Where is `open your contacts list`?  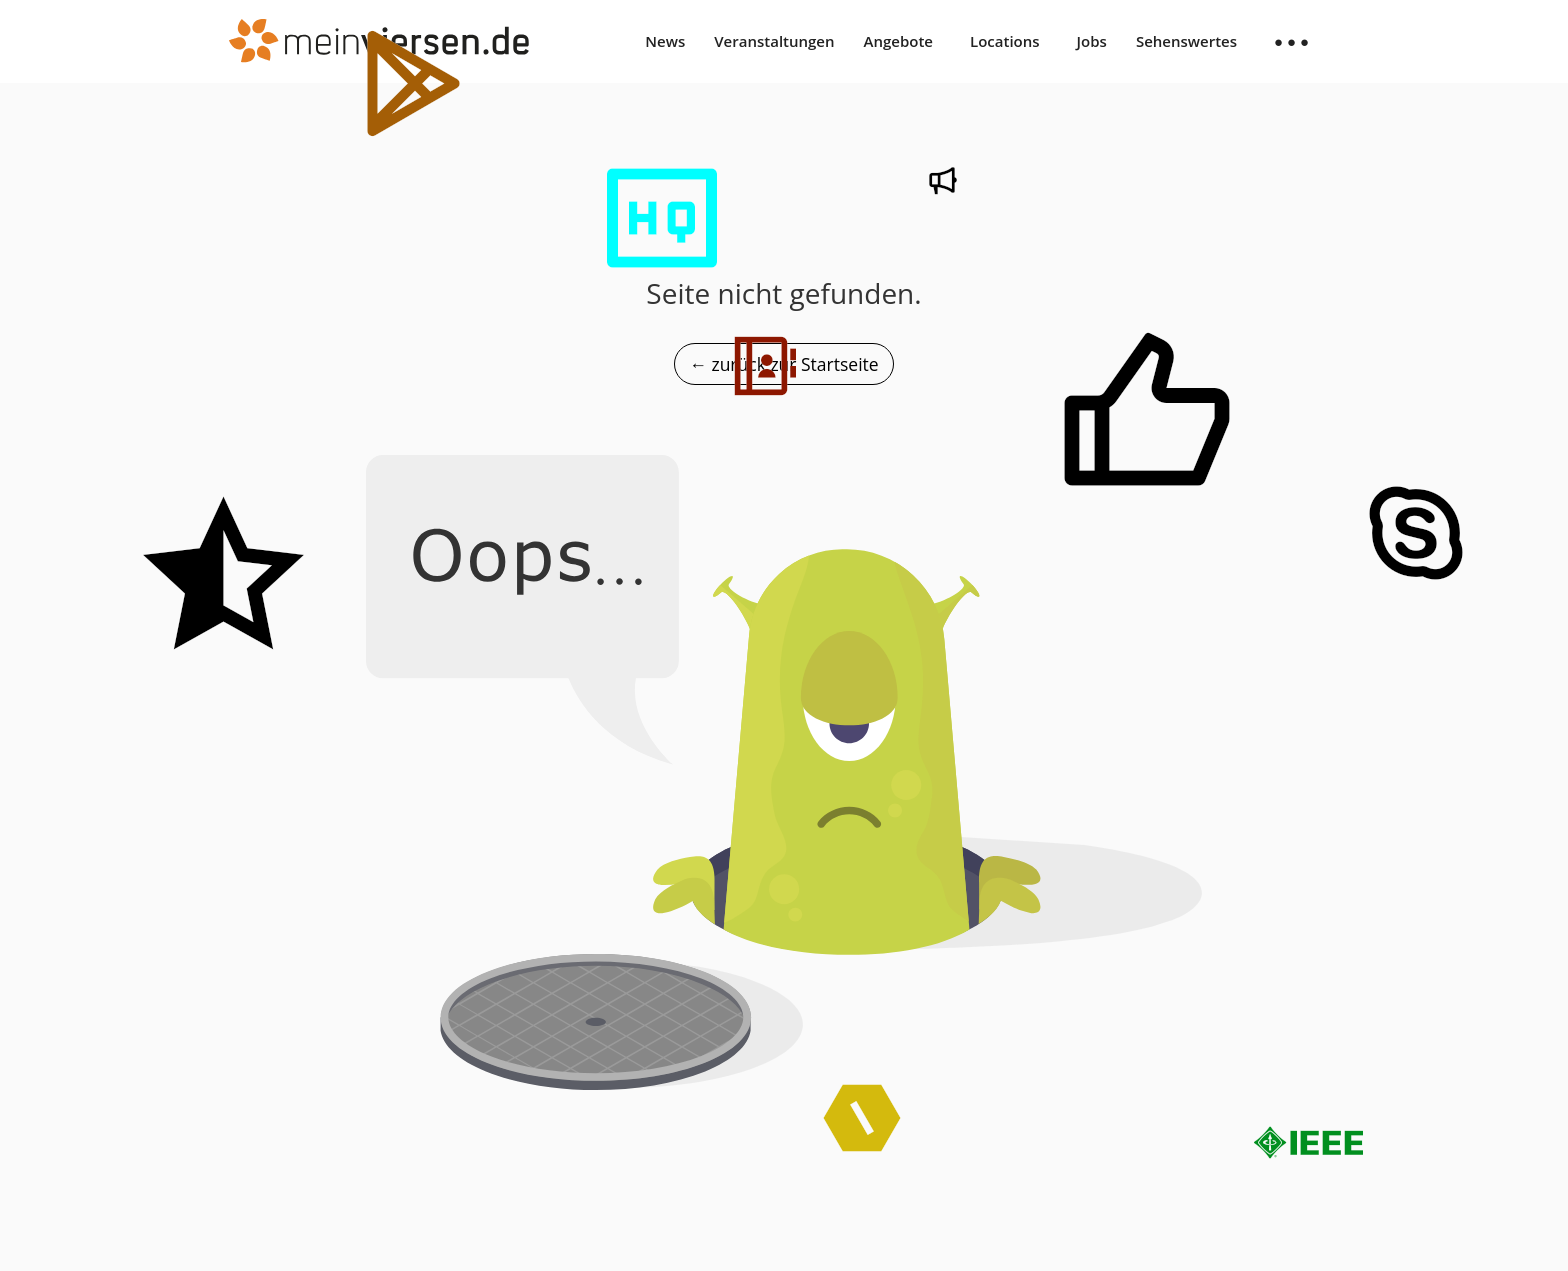 open your contacts list is located at coordinates (761, 366).